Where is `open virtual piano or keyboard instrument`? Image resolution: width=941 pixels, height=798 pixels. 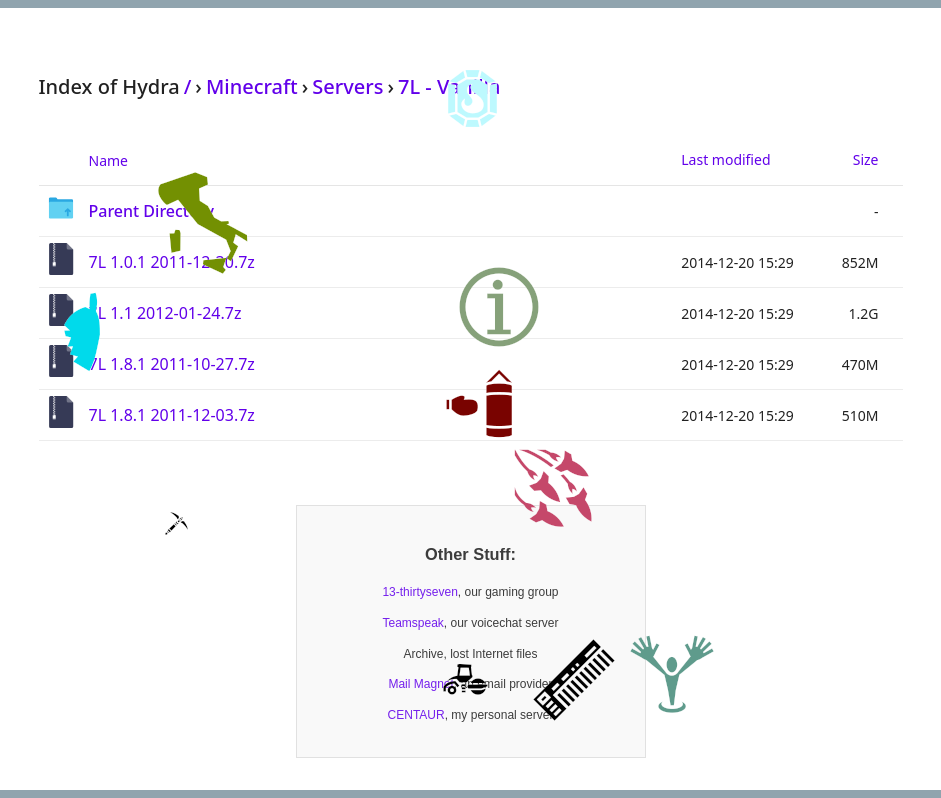
open virtual piano or keyboard instrument is located at coordinates (574, 680).